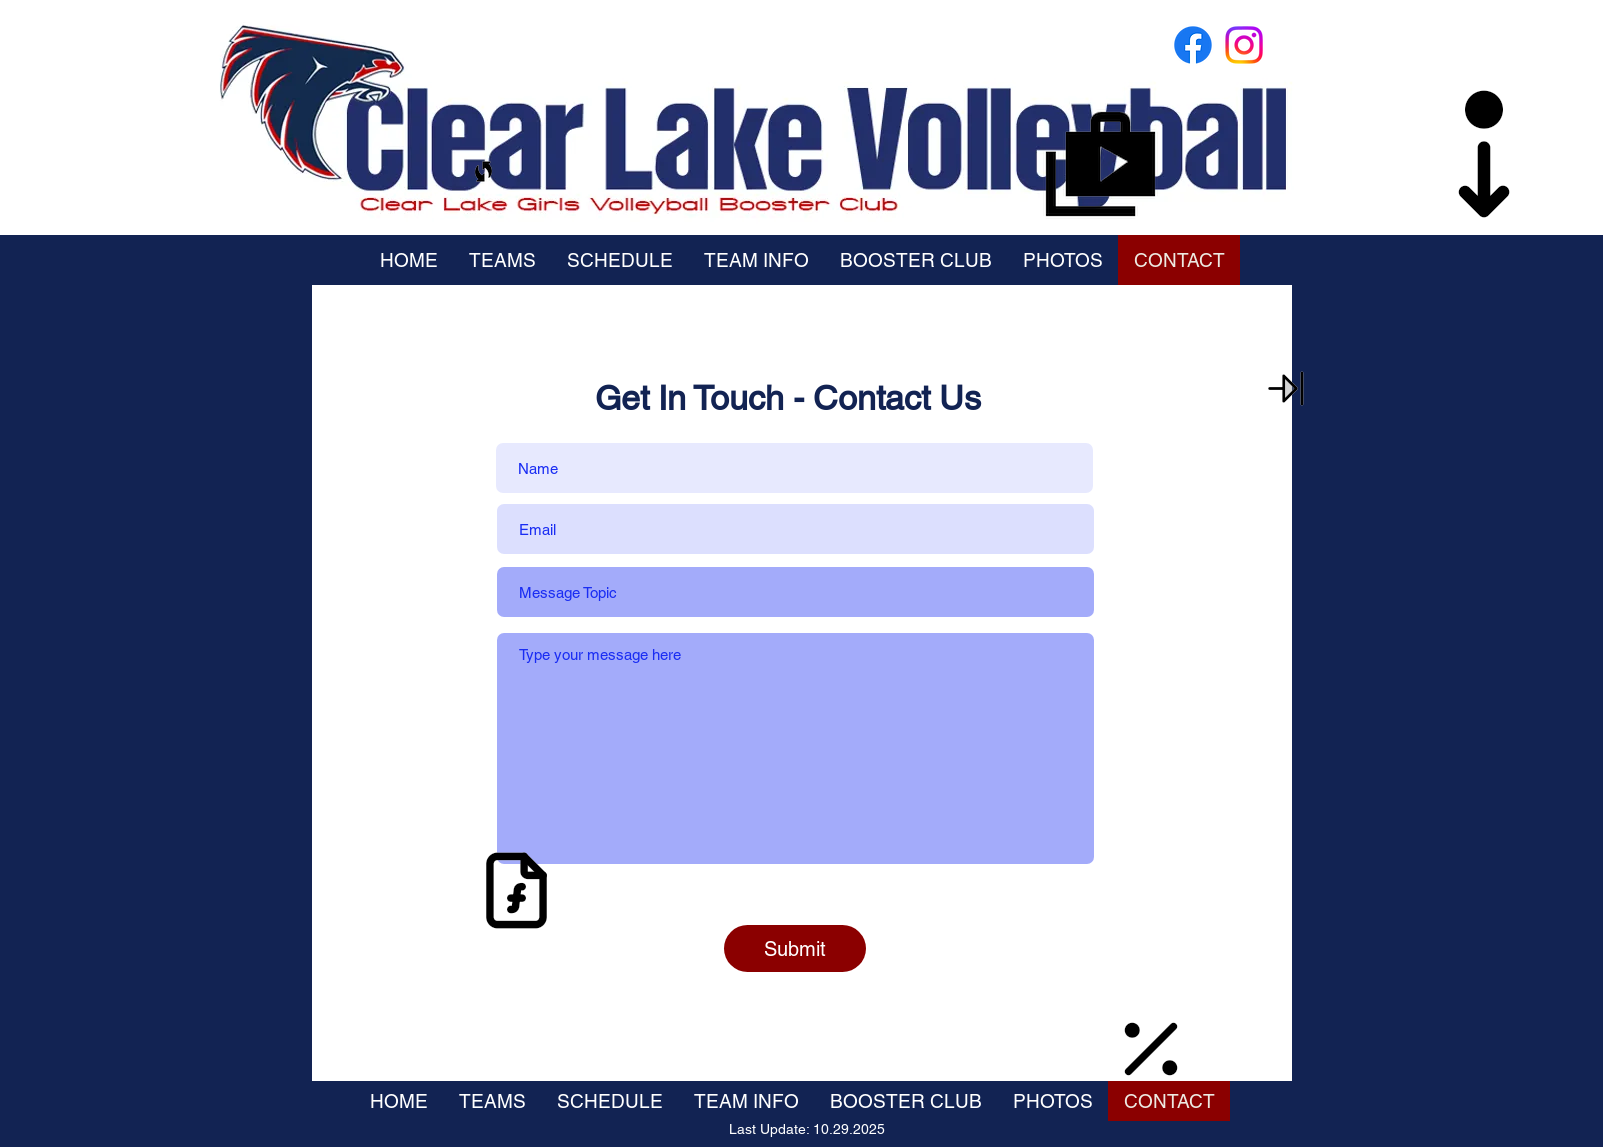  Describe the element at coordinates (516, 890) in the screenshot. I see `view or open a function file` at that location.